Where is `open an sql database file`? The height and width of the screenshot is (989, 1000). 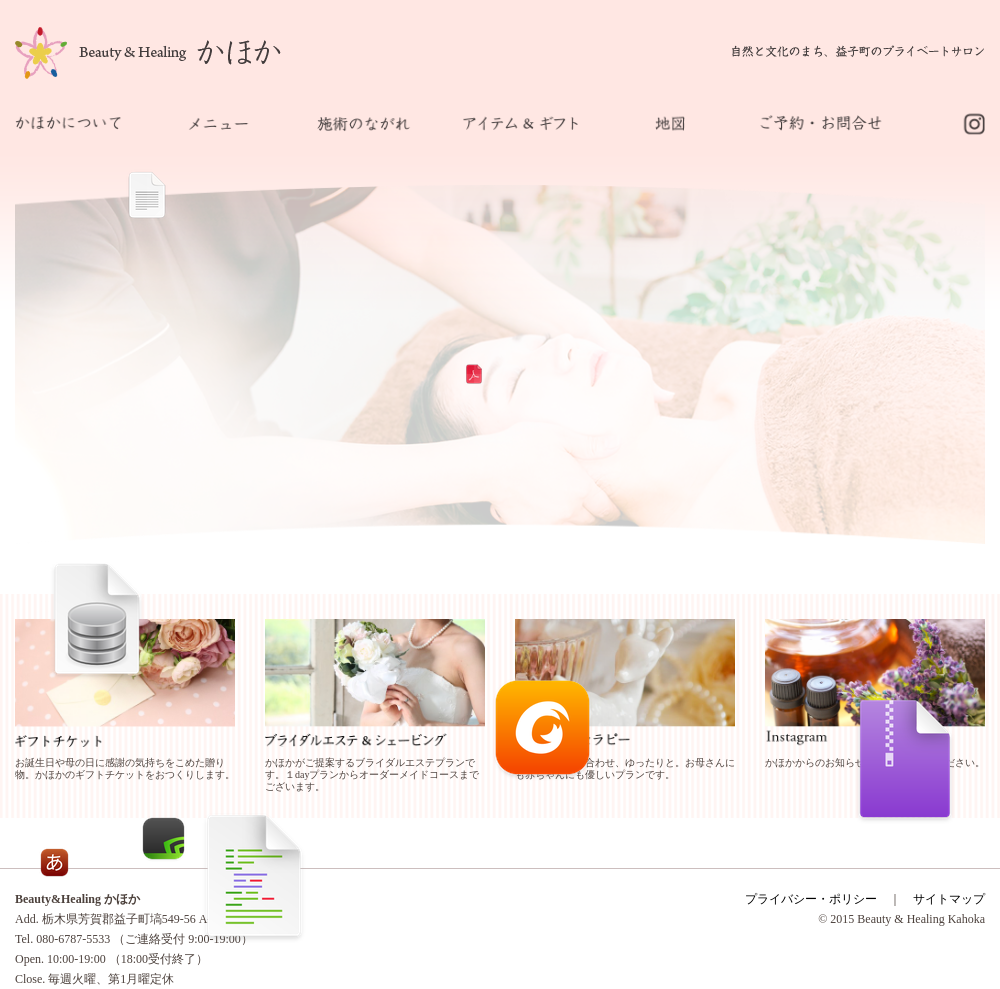
open an sql database file is located at coordinates (97, 621).